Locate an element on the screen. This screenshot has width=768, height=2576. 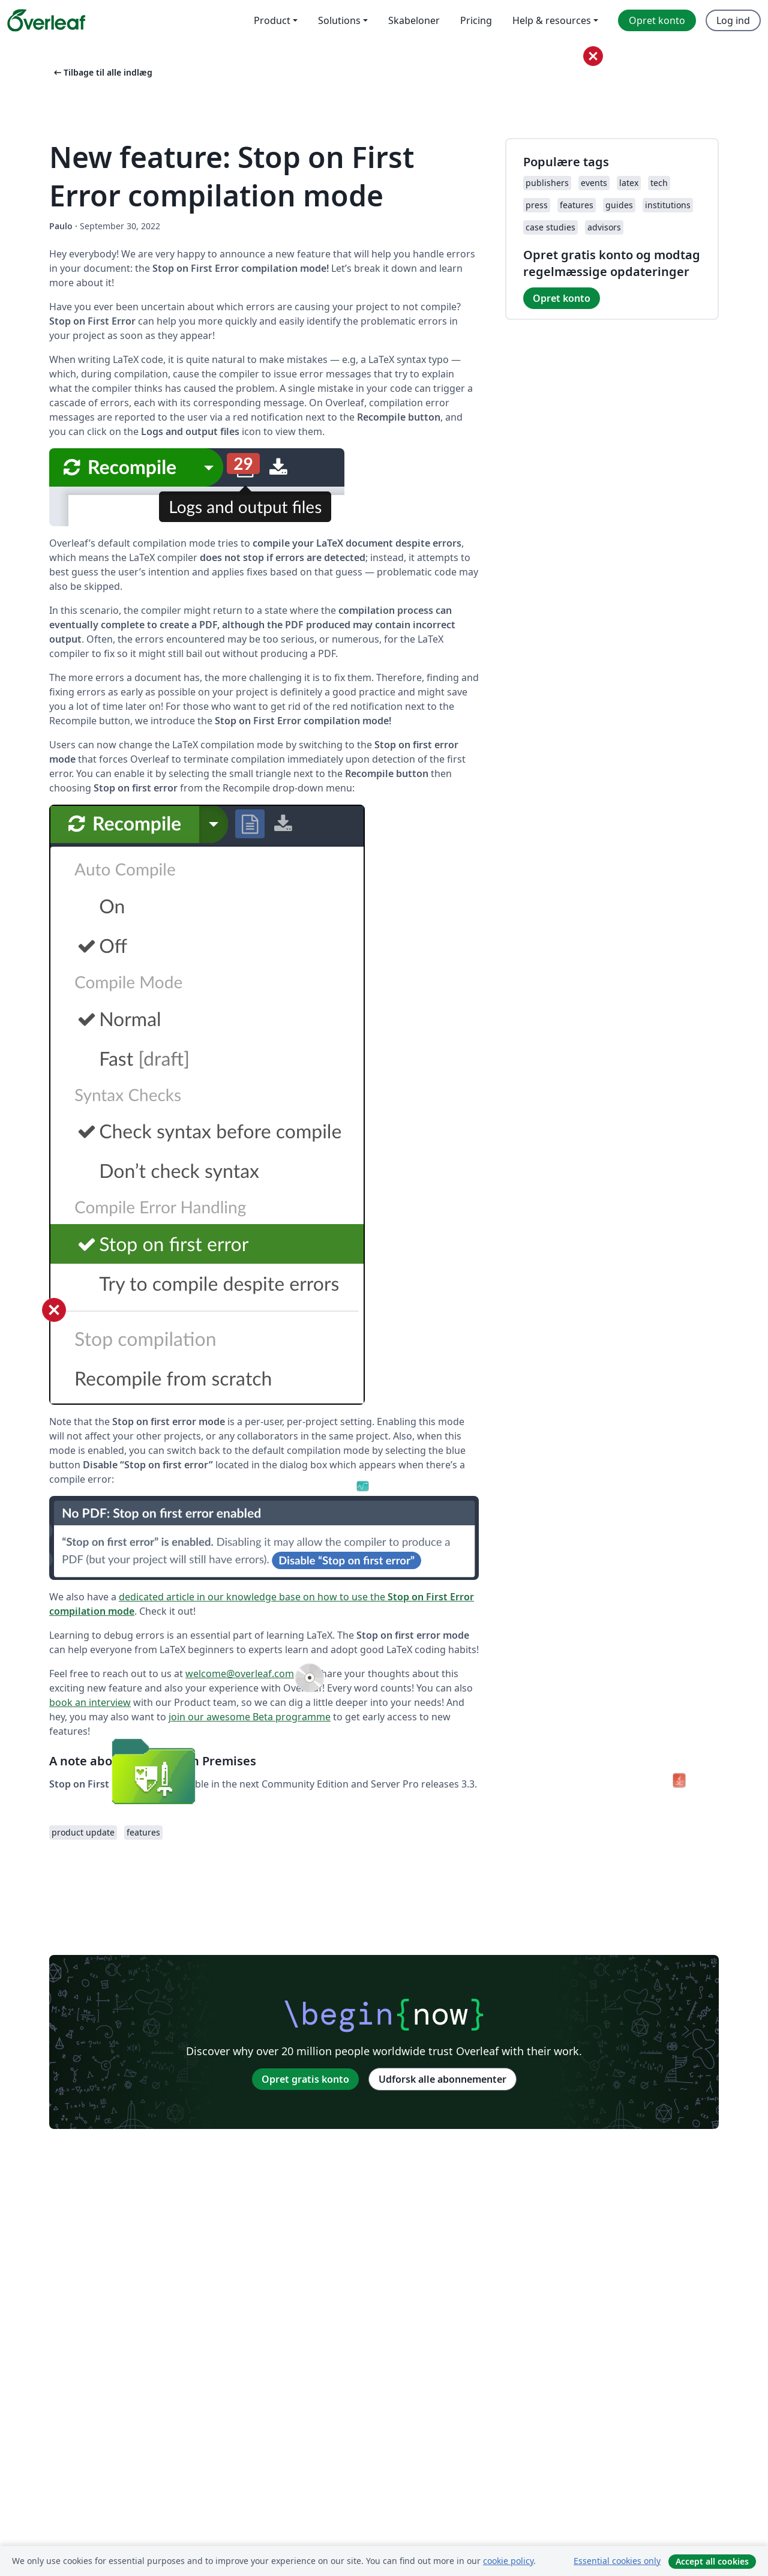
access cd/dvd drive or optical media is located at coordinates (310, 1678).